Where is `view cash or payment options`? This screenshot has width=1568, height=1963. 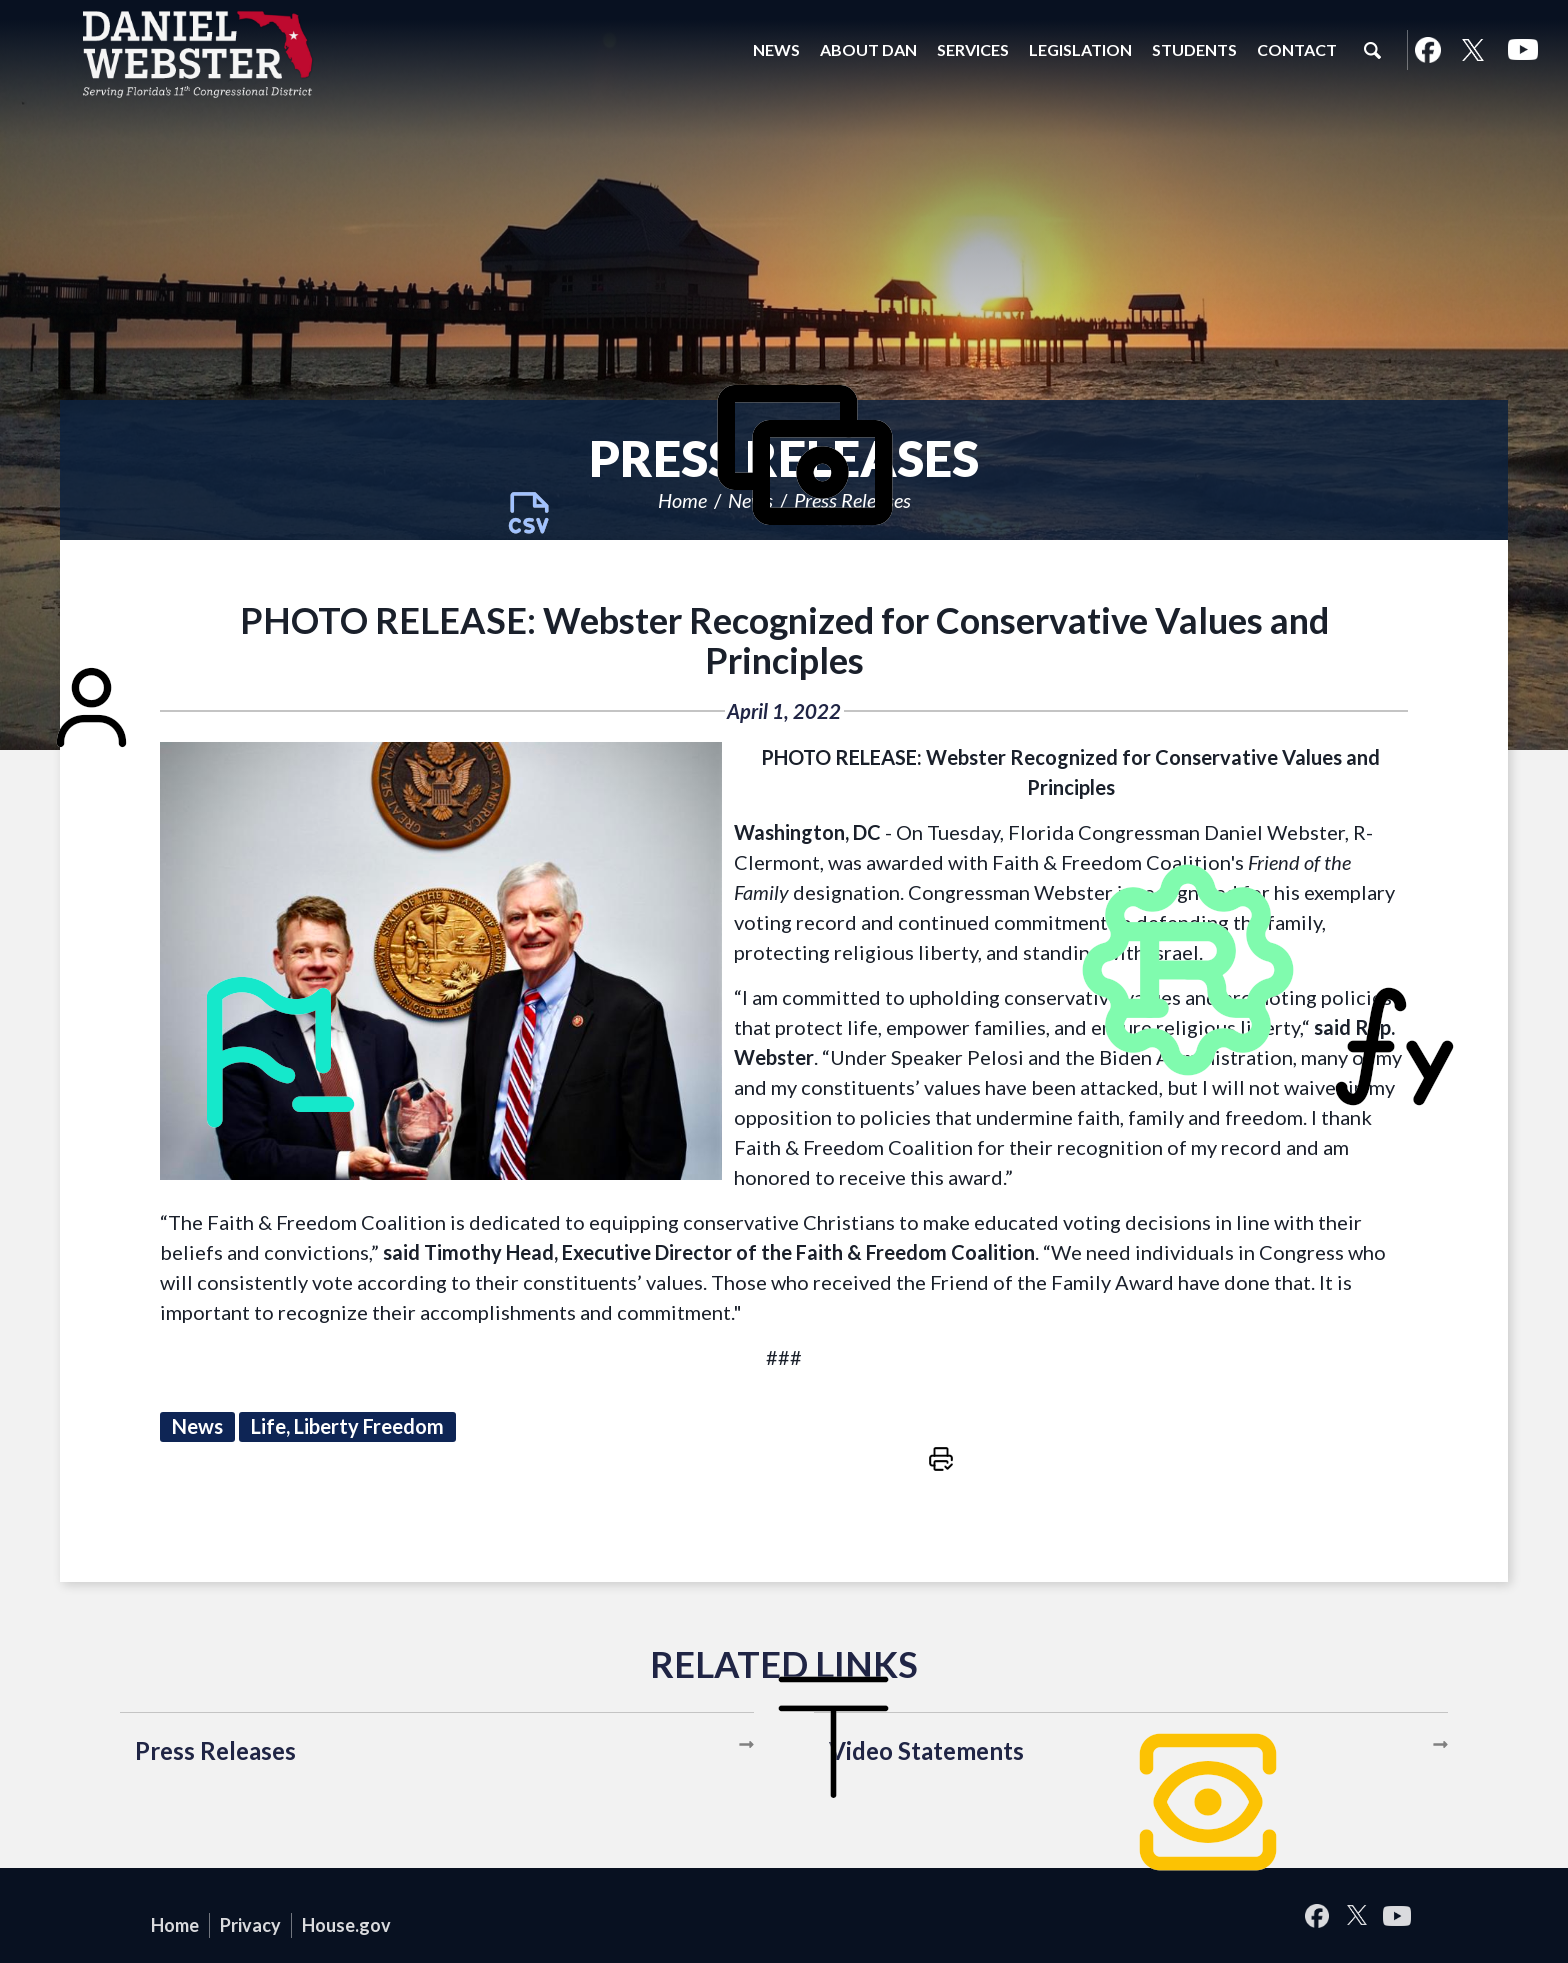
view cash or payment options is located at coordinates (805, 455).